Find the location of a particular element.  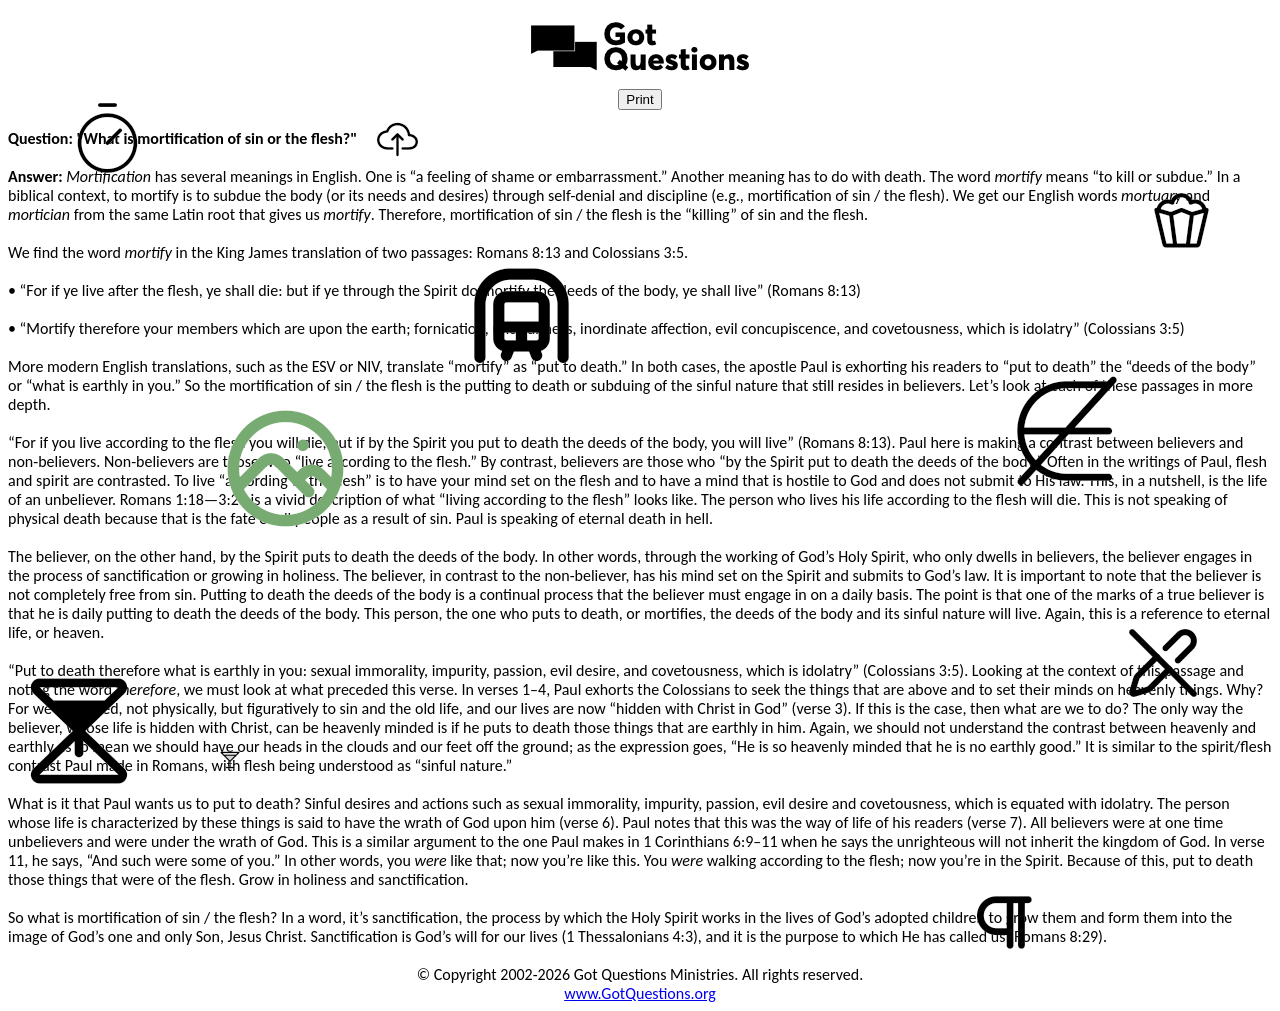

upload a file to cloud storage is located at coordinates (397, 139).